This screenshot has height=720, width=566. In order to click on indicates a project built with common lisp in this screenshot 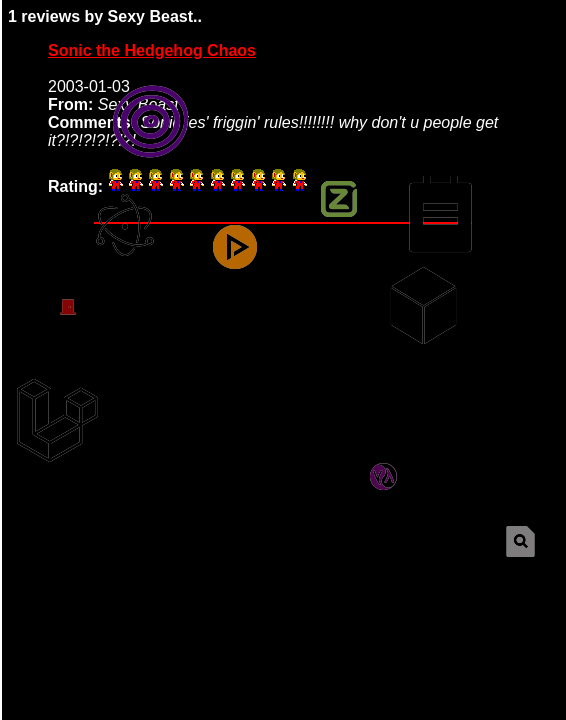, I will do `click(383, 476)`.